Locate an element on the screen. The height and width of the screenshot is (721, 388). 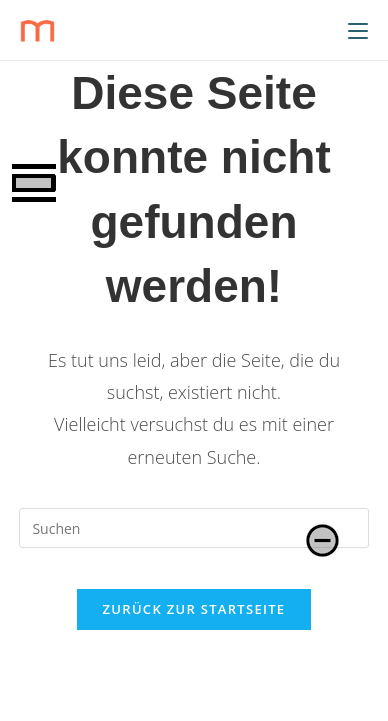
view day layout or agenda is located at coordinates (35, 183).